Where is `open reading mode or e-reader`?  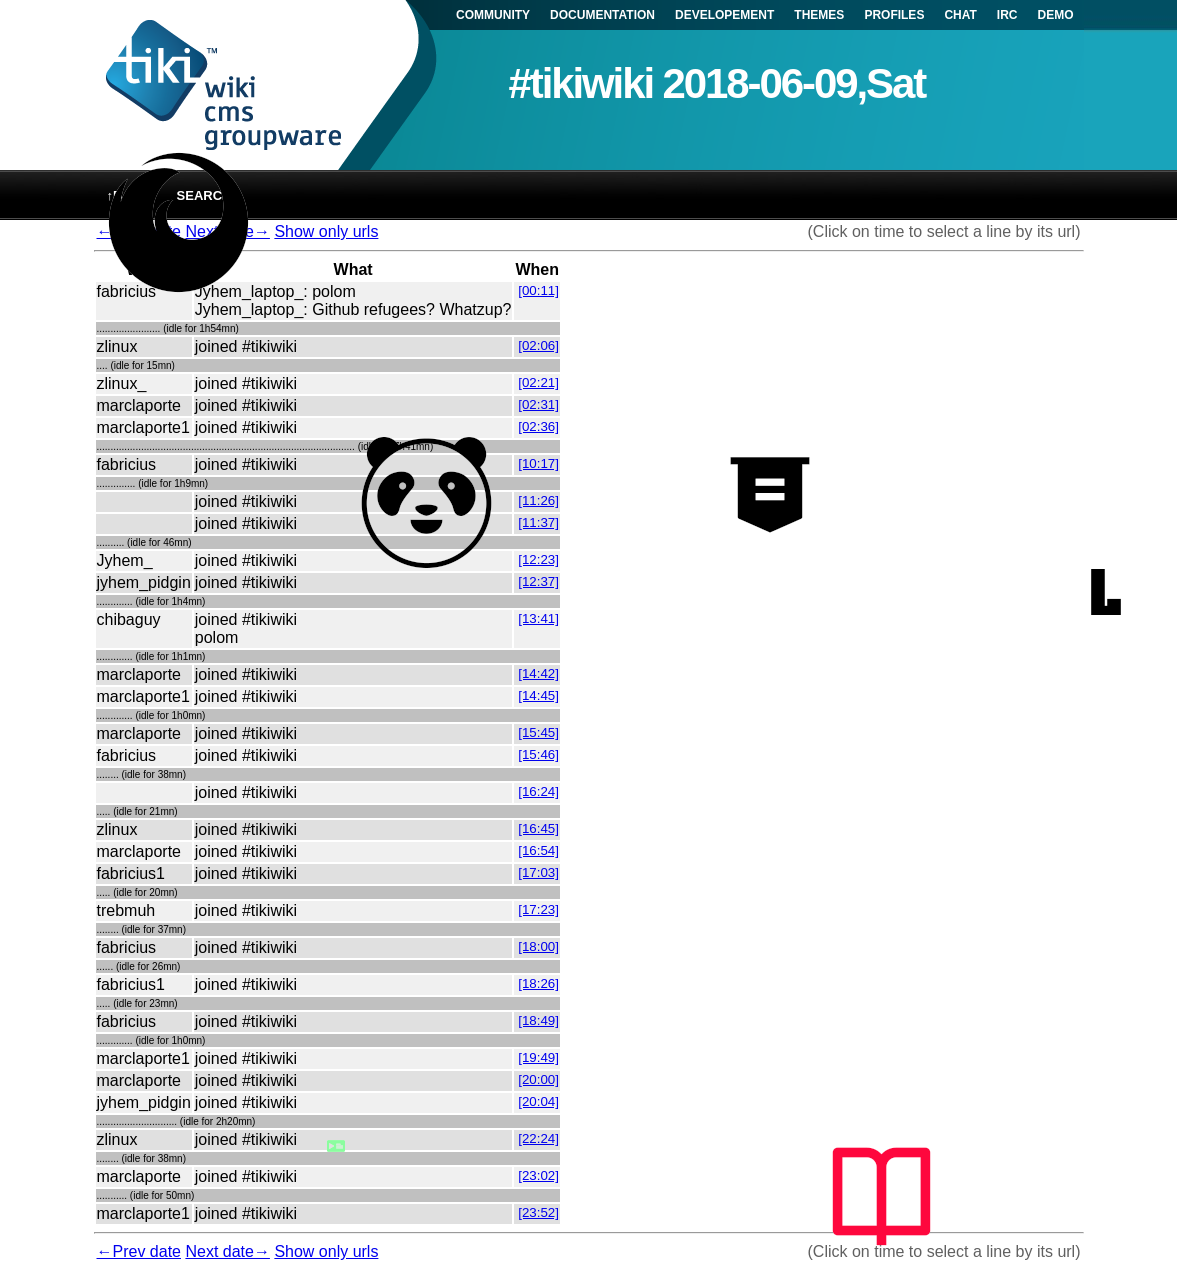 open reading mode or e-reader is located at coordinates (881, 1191).